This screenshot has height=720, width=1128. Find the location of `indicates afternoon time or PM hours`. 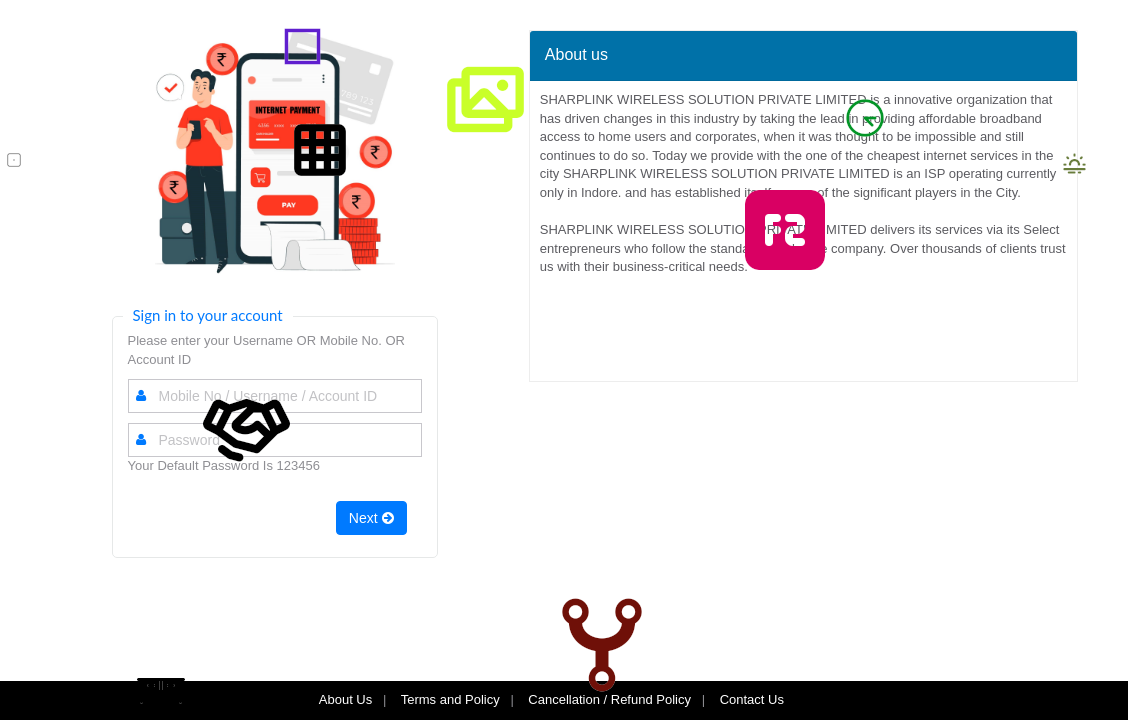

indicates afternoon time or PM hours is located at coordinates (865, 118).